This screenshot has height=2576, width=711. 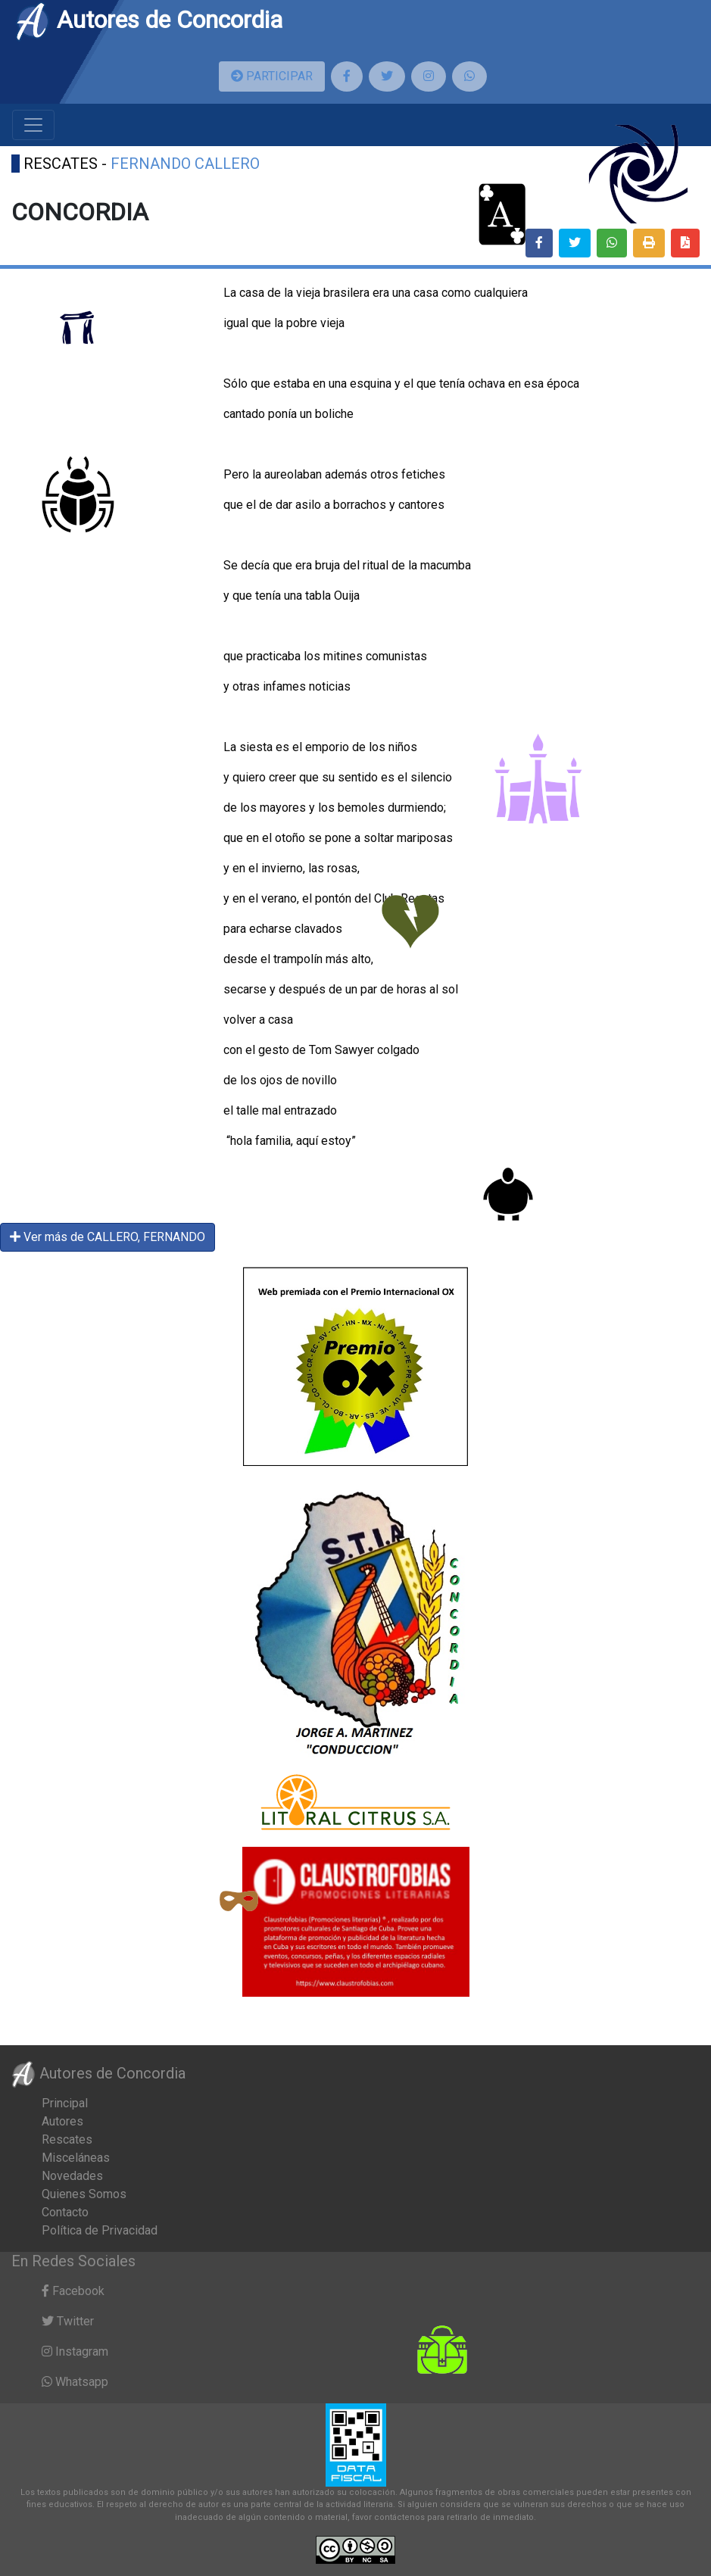 I want to click on spy or stealth game mode, so click(x=638, y=174).